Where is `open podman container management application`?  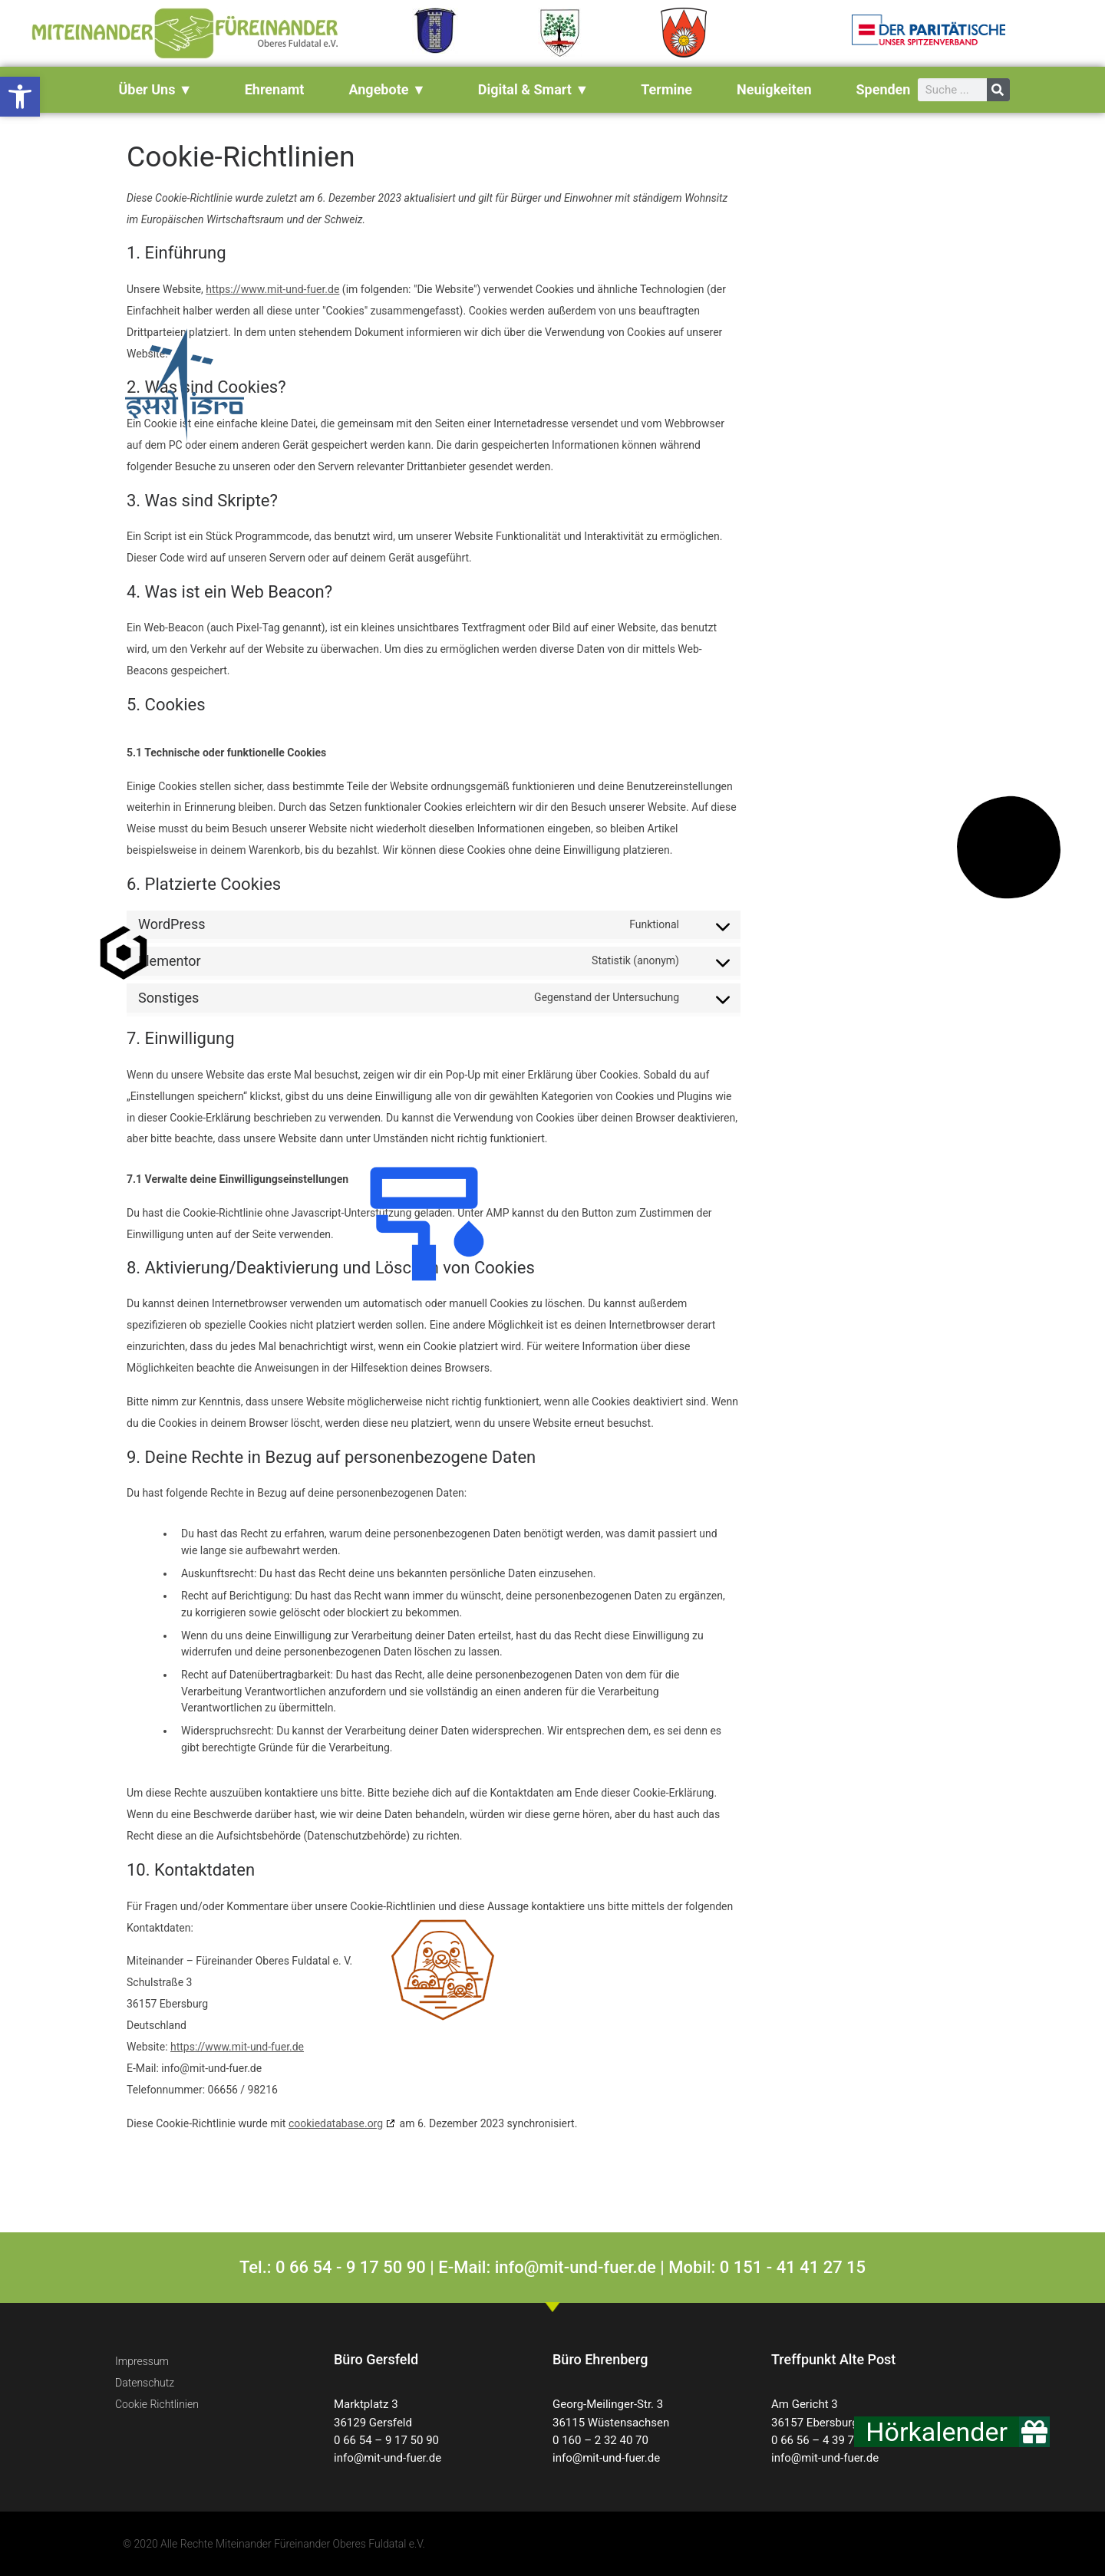
open podman container management application is located at coordinates (443, 1970).